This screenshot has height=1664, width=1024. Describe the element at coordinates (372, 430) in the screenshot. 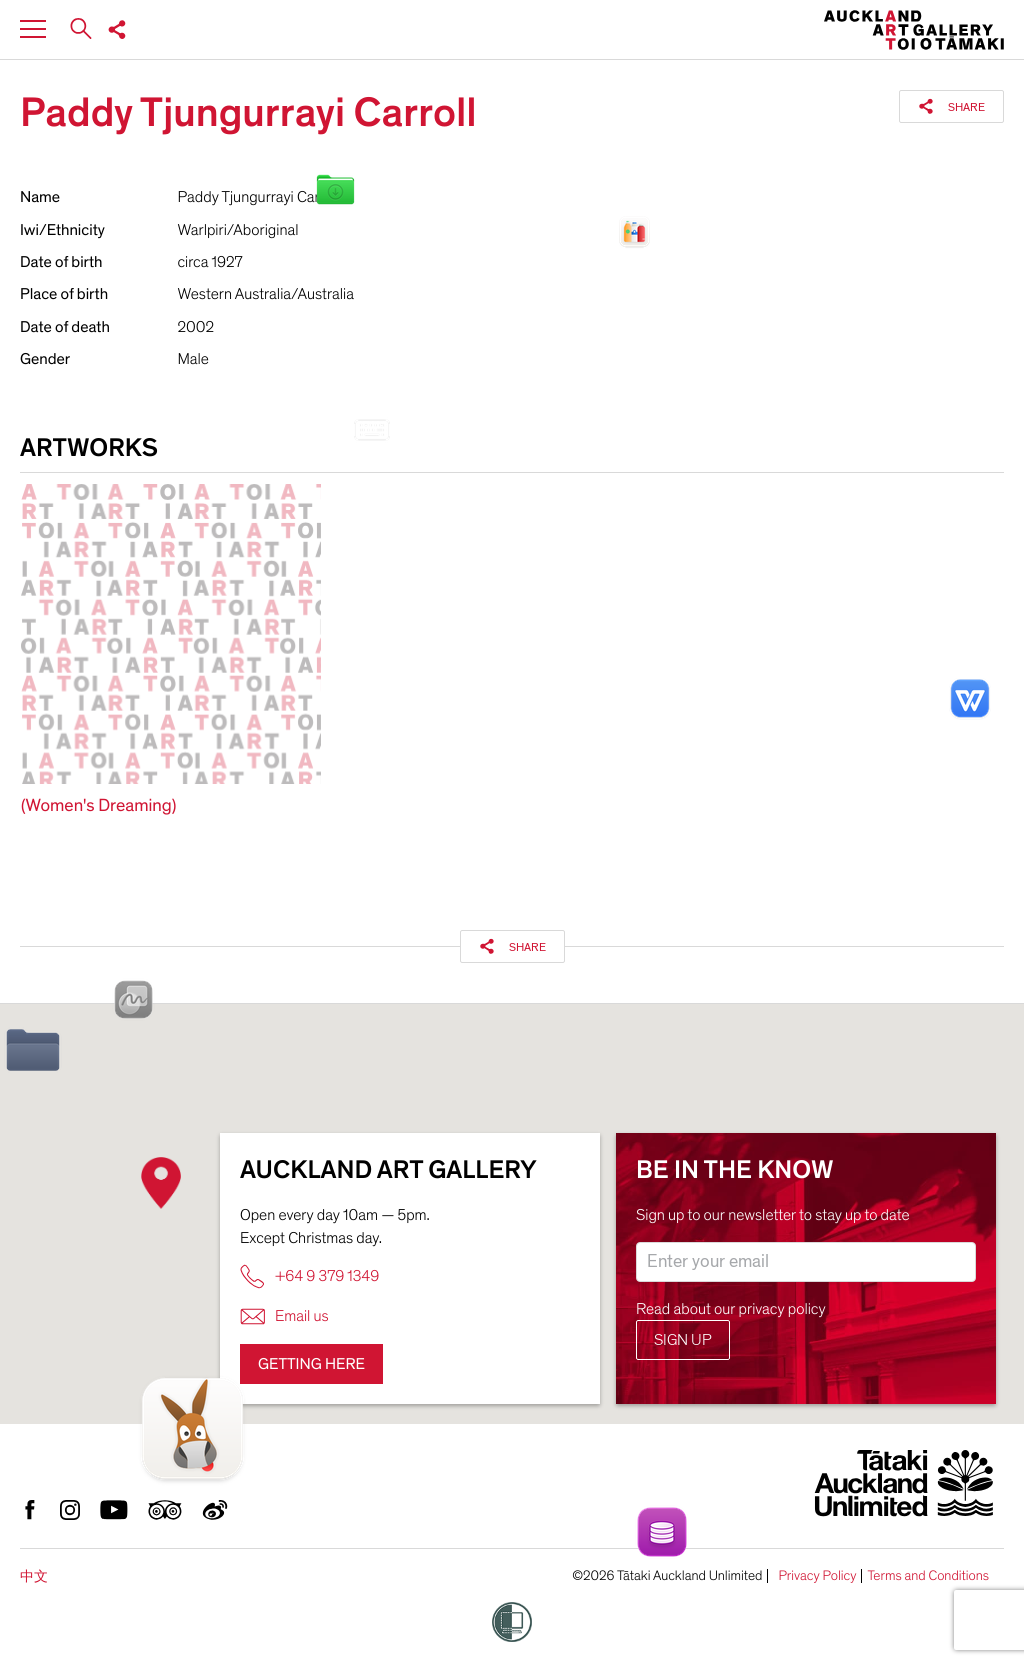

I see `virtual keyboard is disabled` at that location.